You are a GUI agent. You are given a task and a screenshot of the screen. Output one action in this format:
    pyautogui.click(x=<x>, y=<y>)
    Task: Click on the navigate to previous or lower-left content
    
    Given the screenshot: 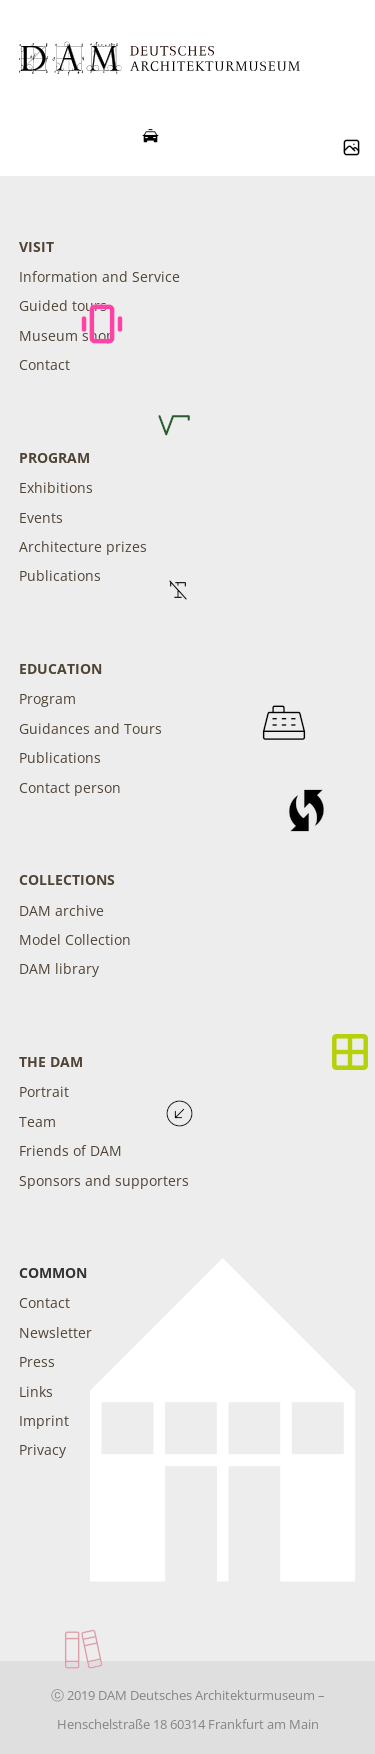 What is the action you would take?
    pyautogui.click(x=179, y=1113)
    